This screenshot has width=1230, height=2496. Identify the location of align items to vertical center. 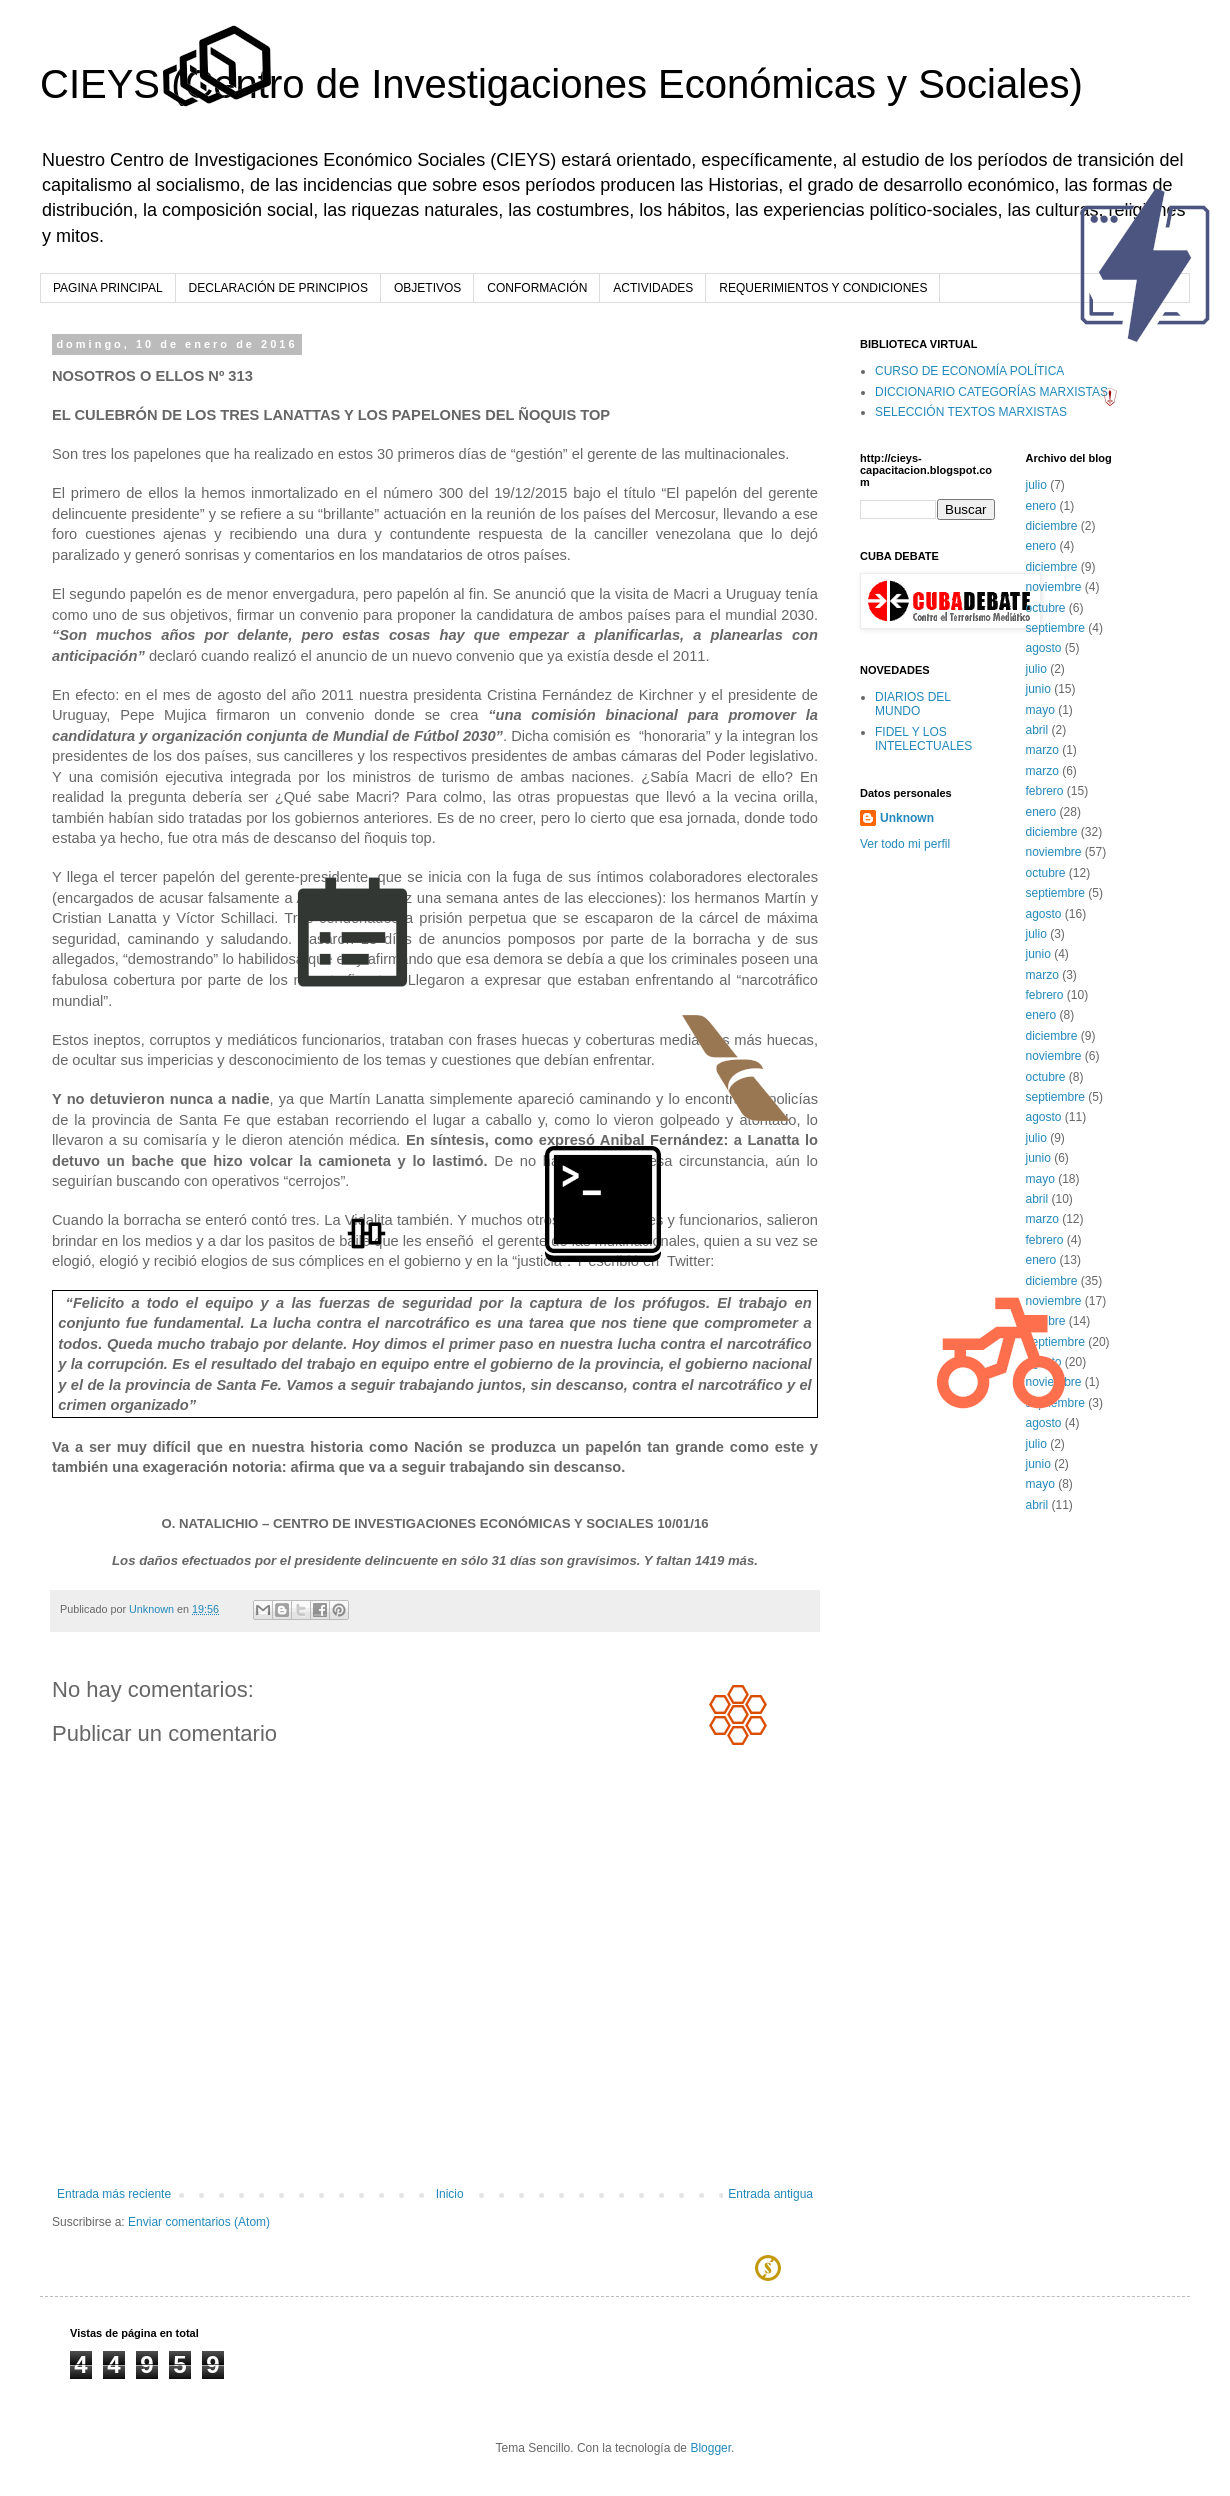
(366, 1233).